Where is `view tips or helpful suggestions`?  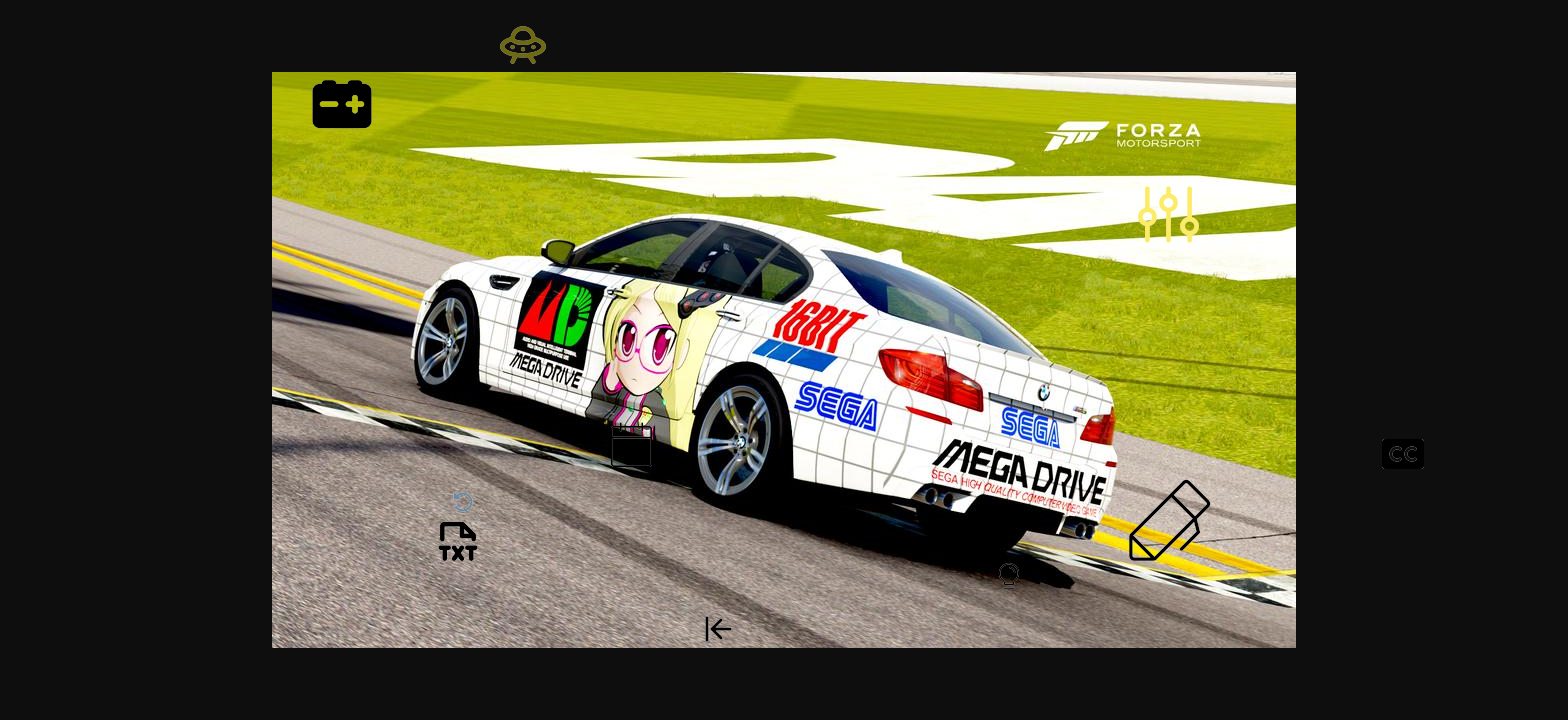 view tips or helpful suggestions is located at coordinates (1009, 576).